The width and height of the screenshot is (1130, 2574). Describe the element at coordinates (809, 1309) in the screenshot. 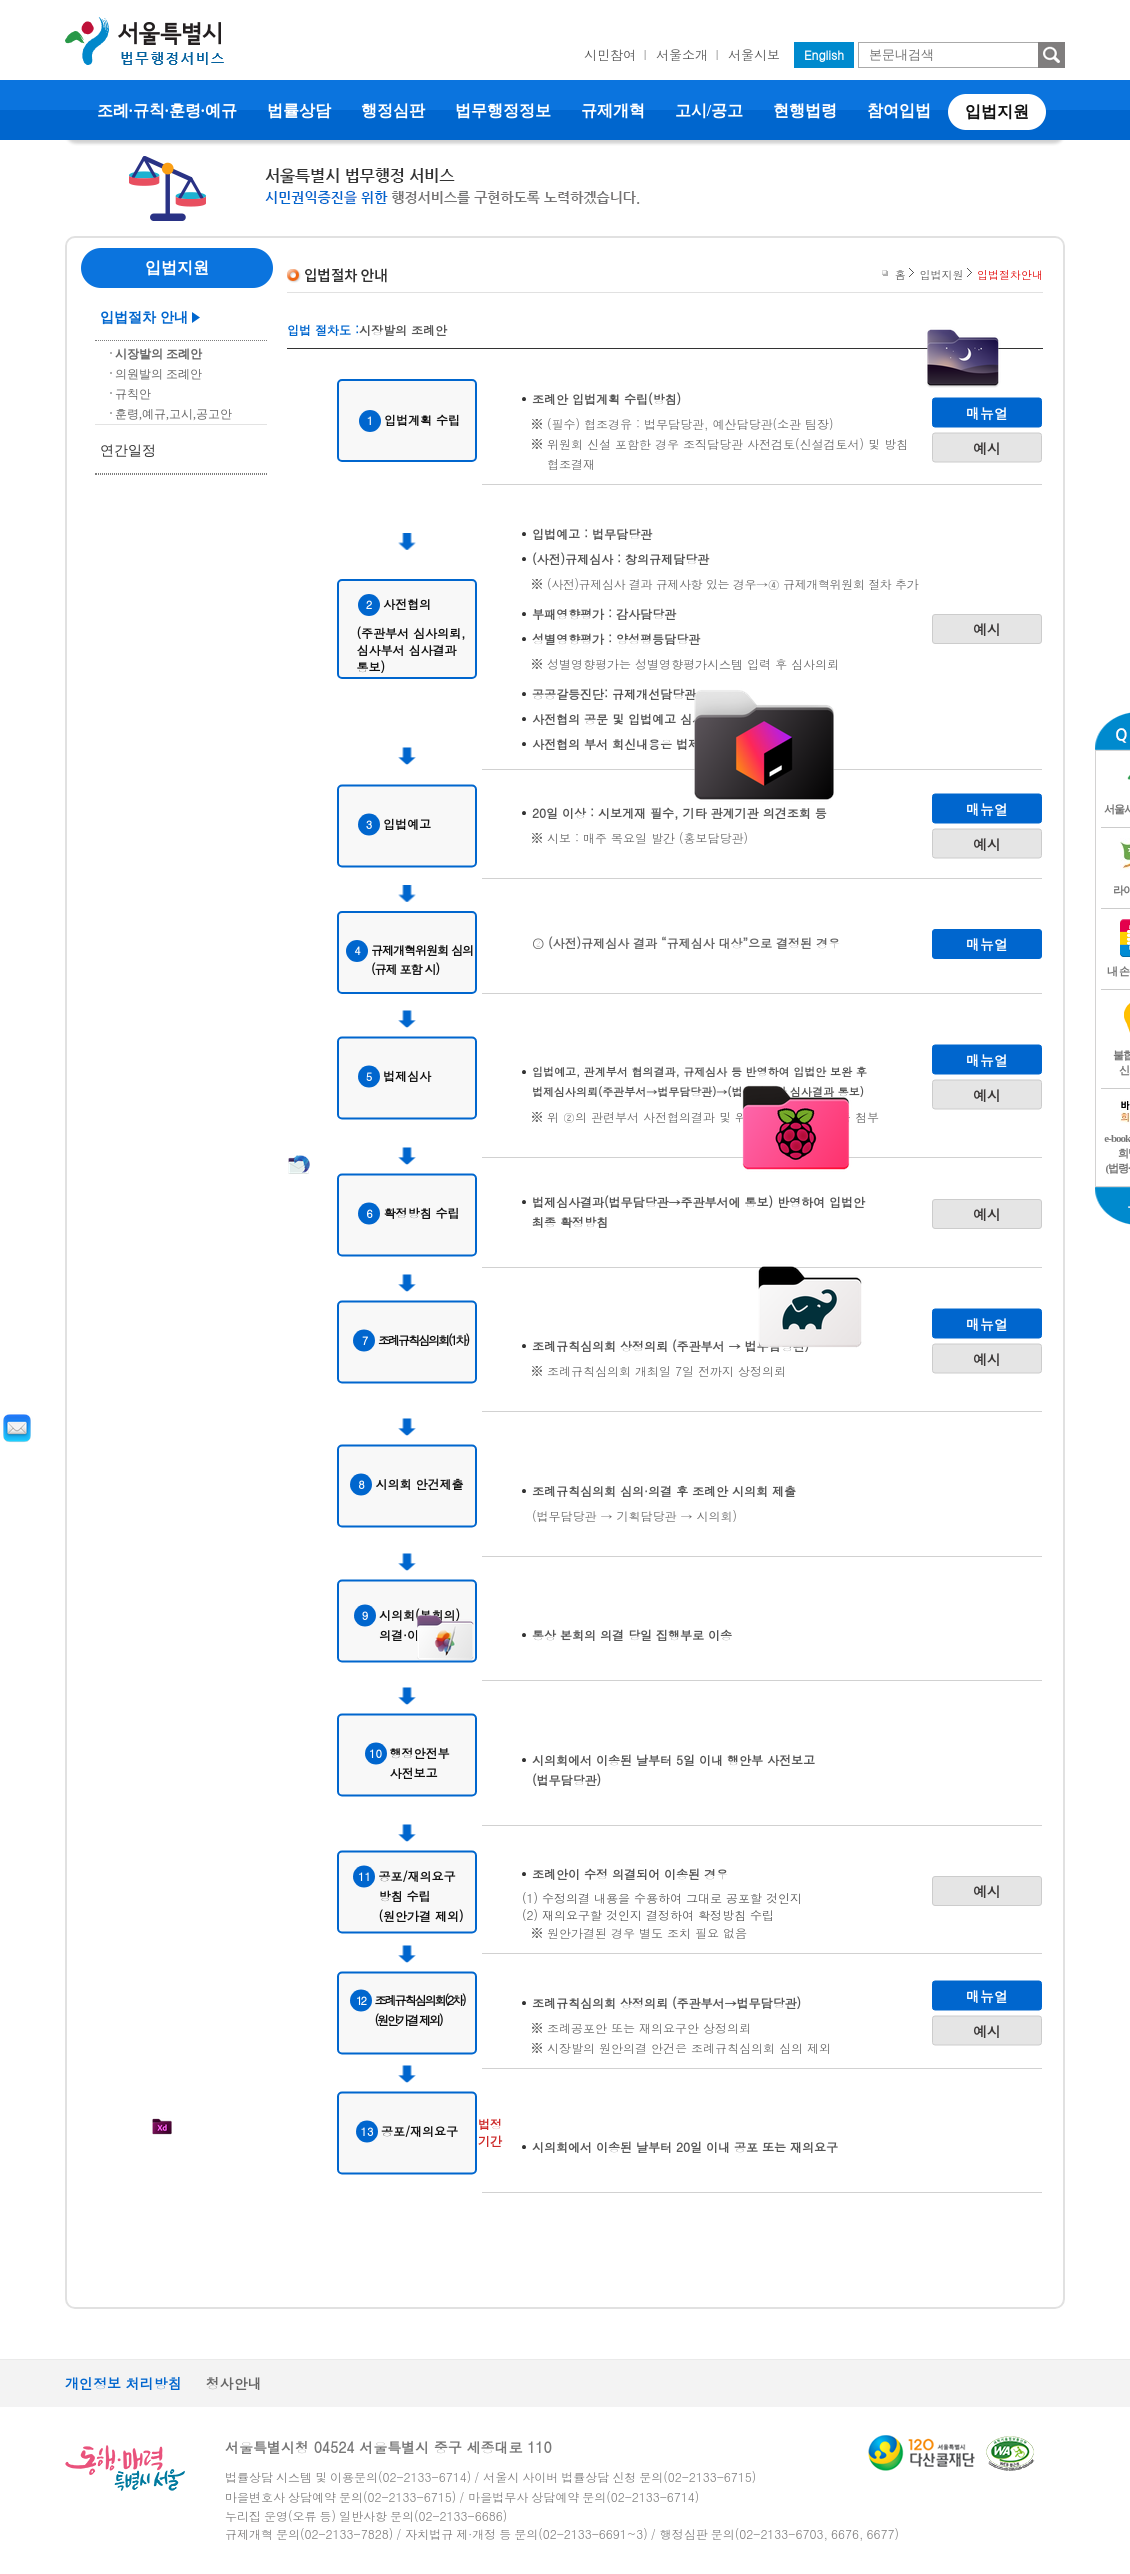

I see `folder containing gradle build files` at that location.